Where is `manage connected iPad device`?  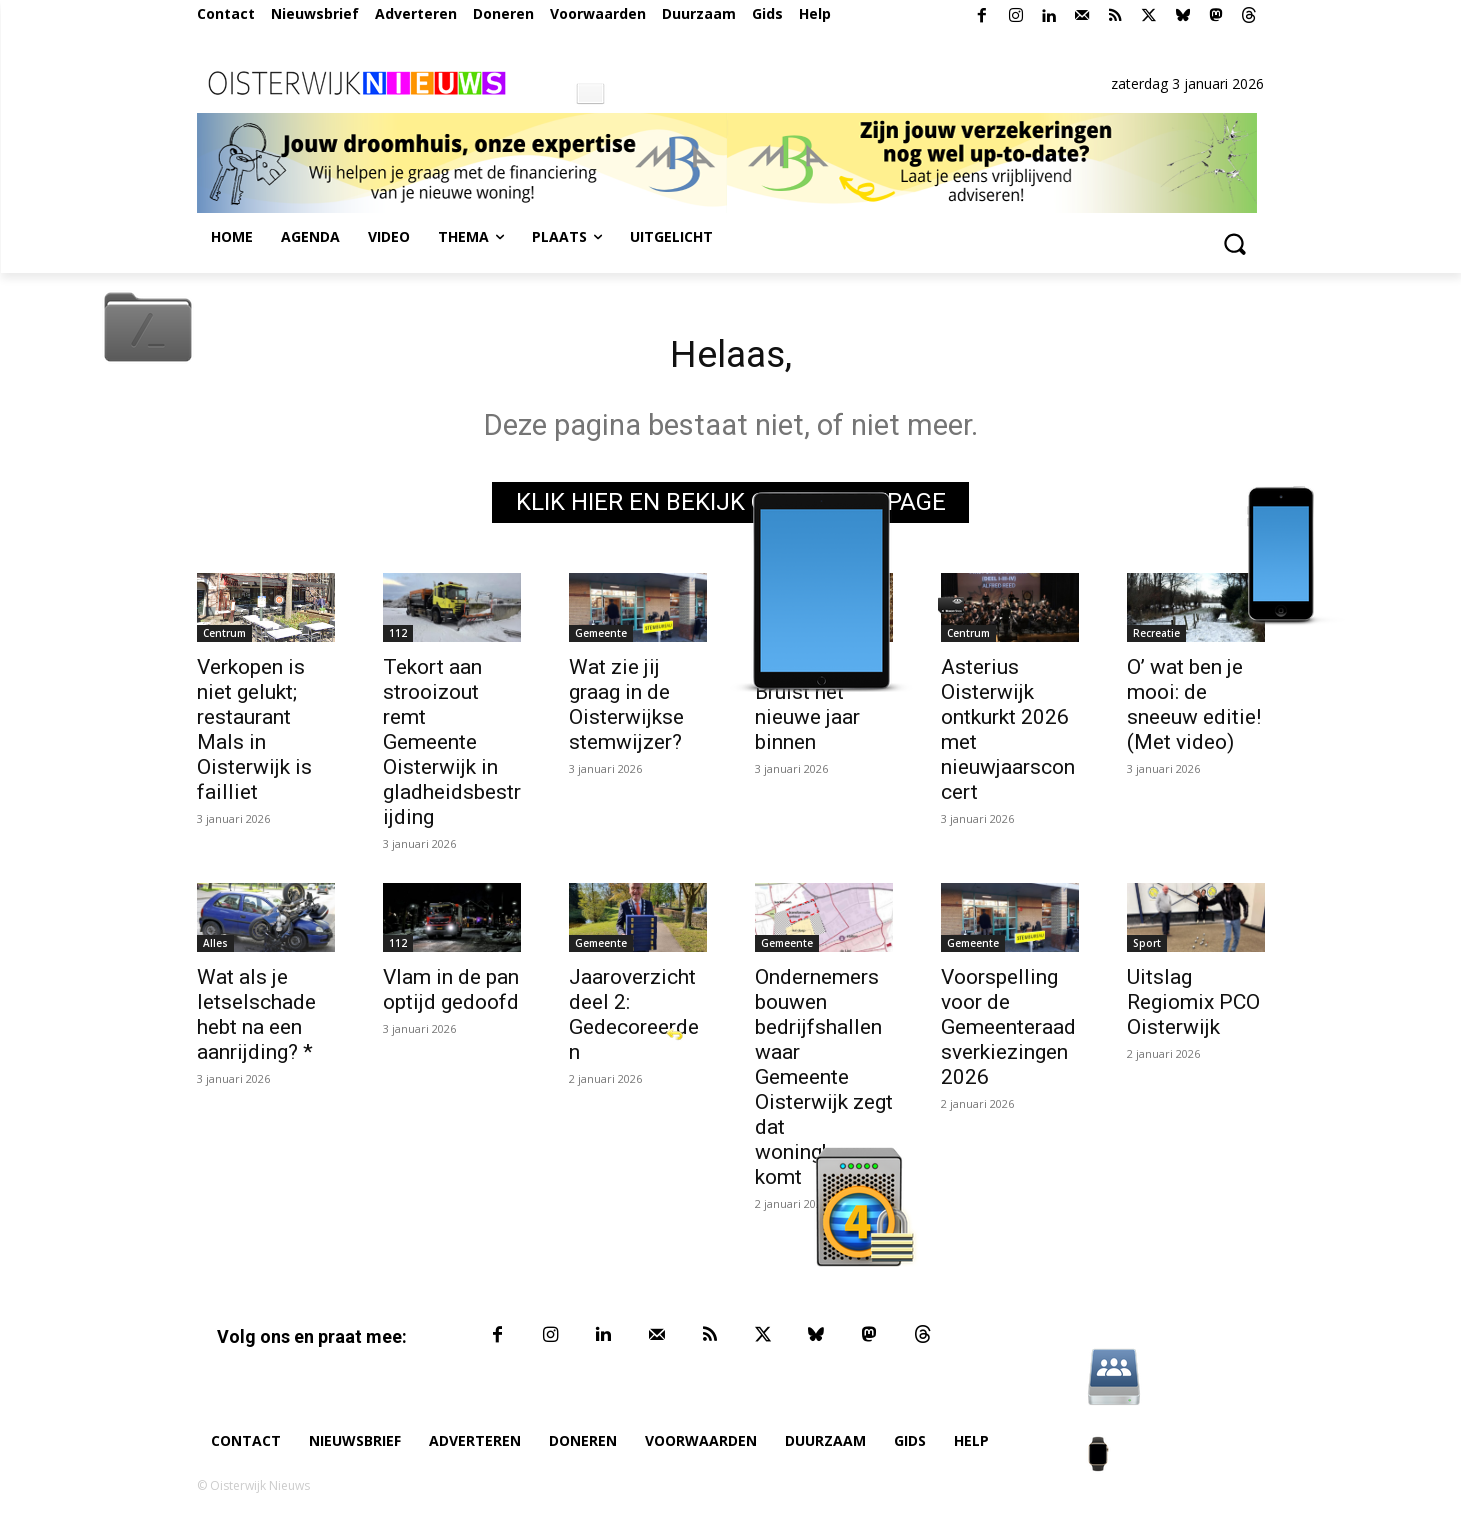 manage connected iPad device is located at coordinates (821, 592).